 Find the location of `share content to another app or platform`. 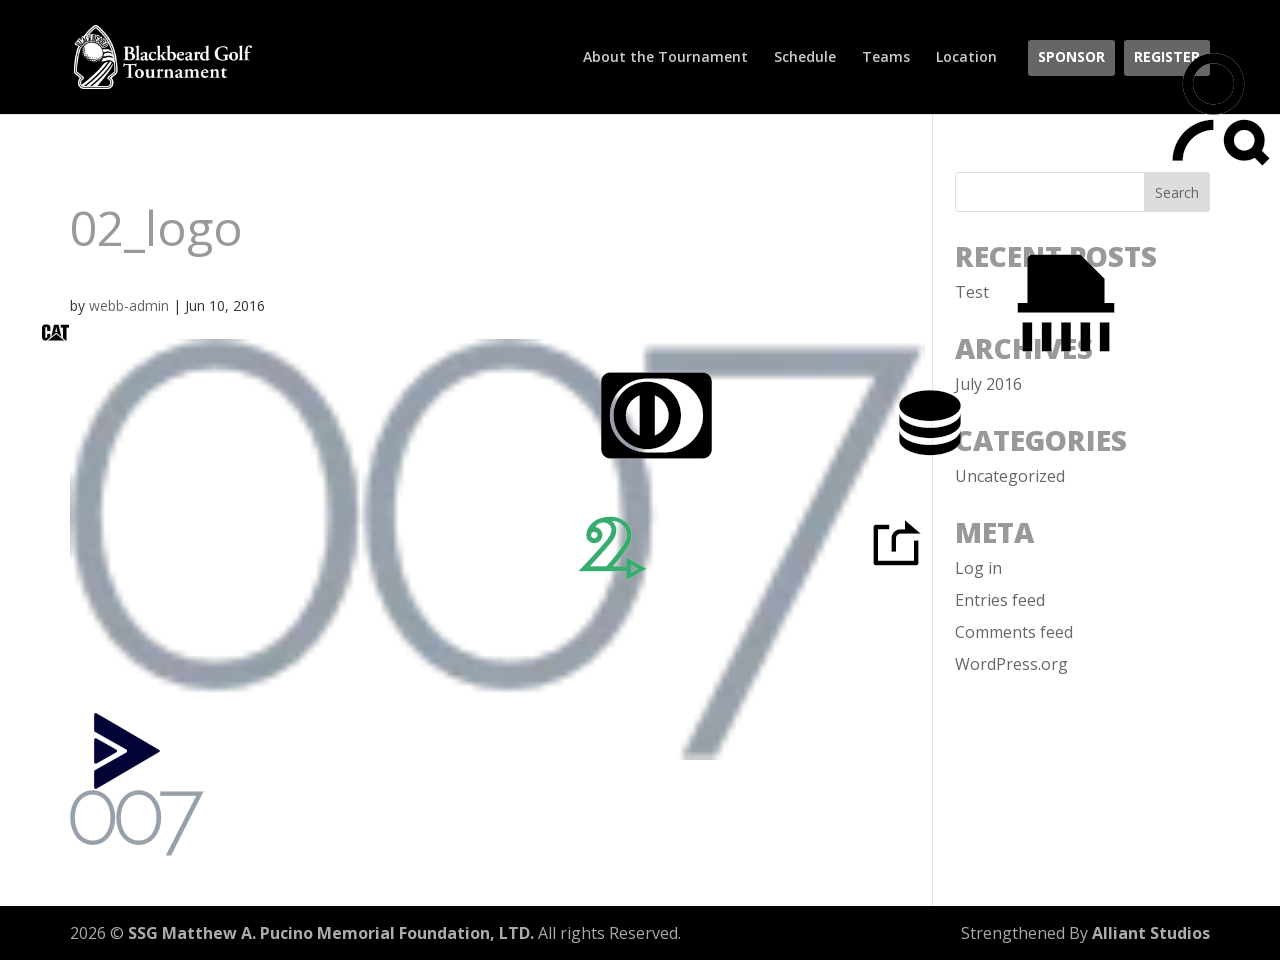

share content to another app or platform is located at coordinates (896, 545).